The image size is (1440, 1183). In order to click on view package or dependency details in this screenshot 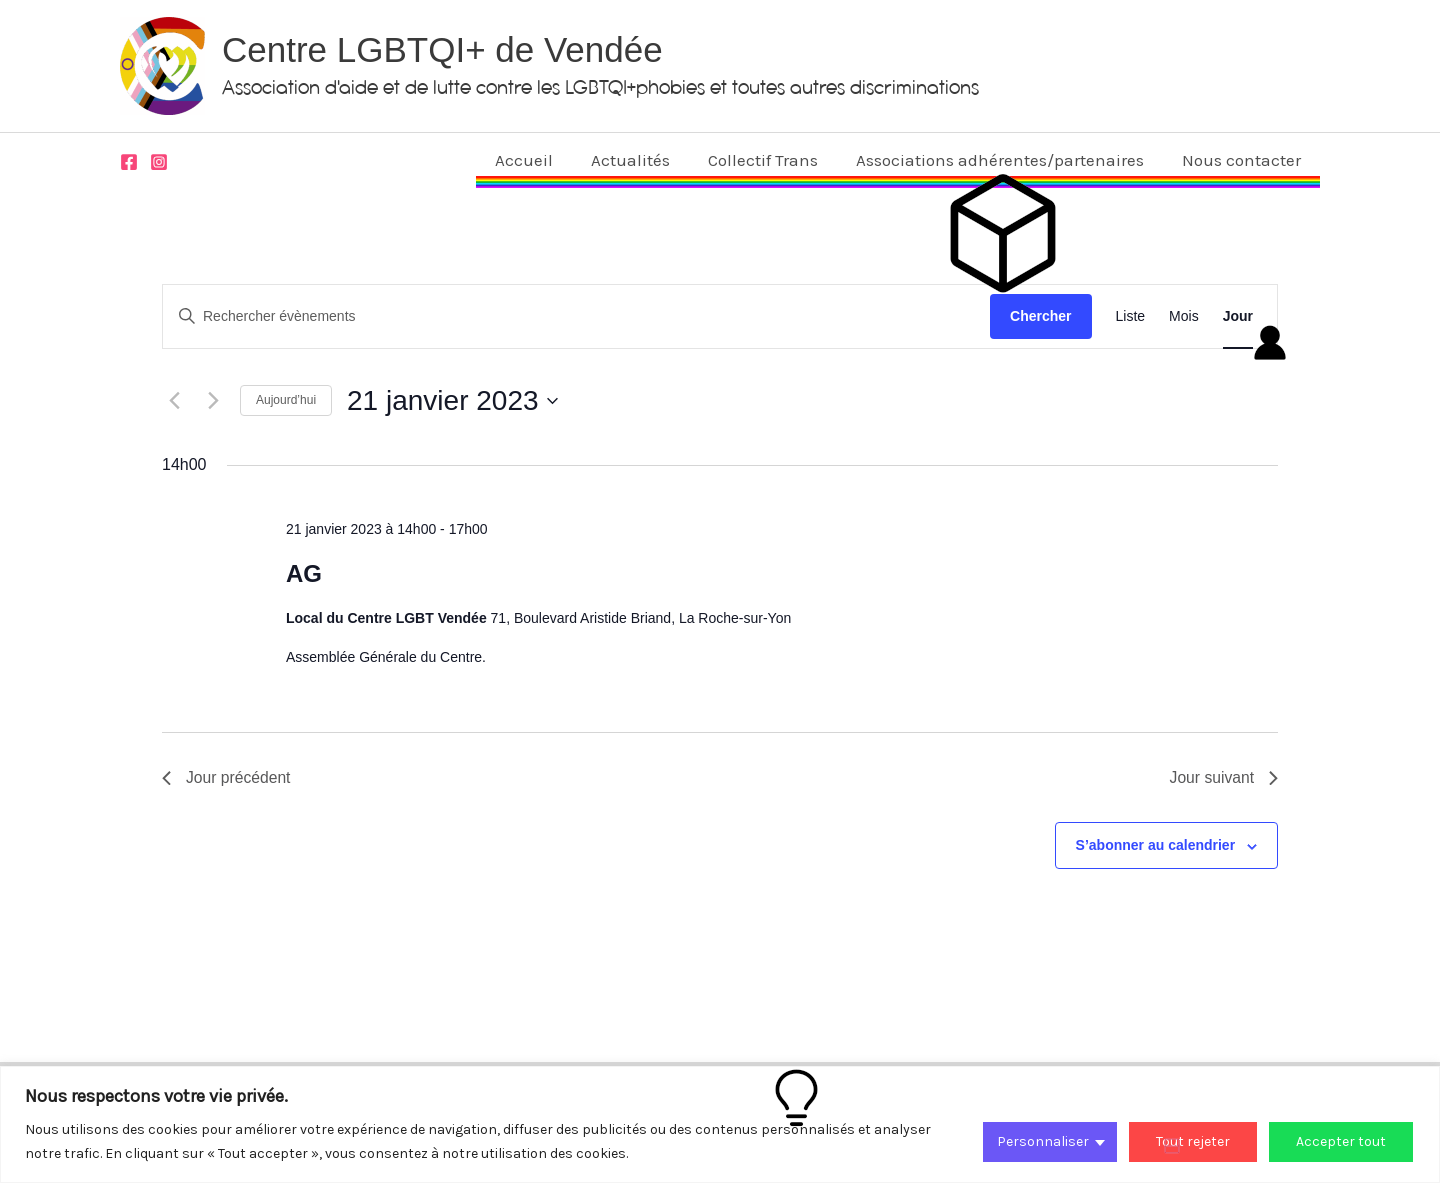, I will do `click(1003, 235)`.